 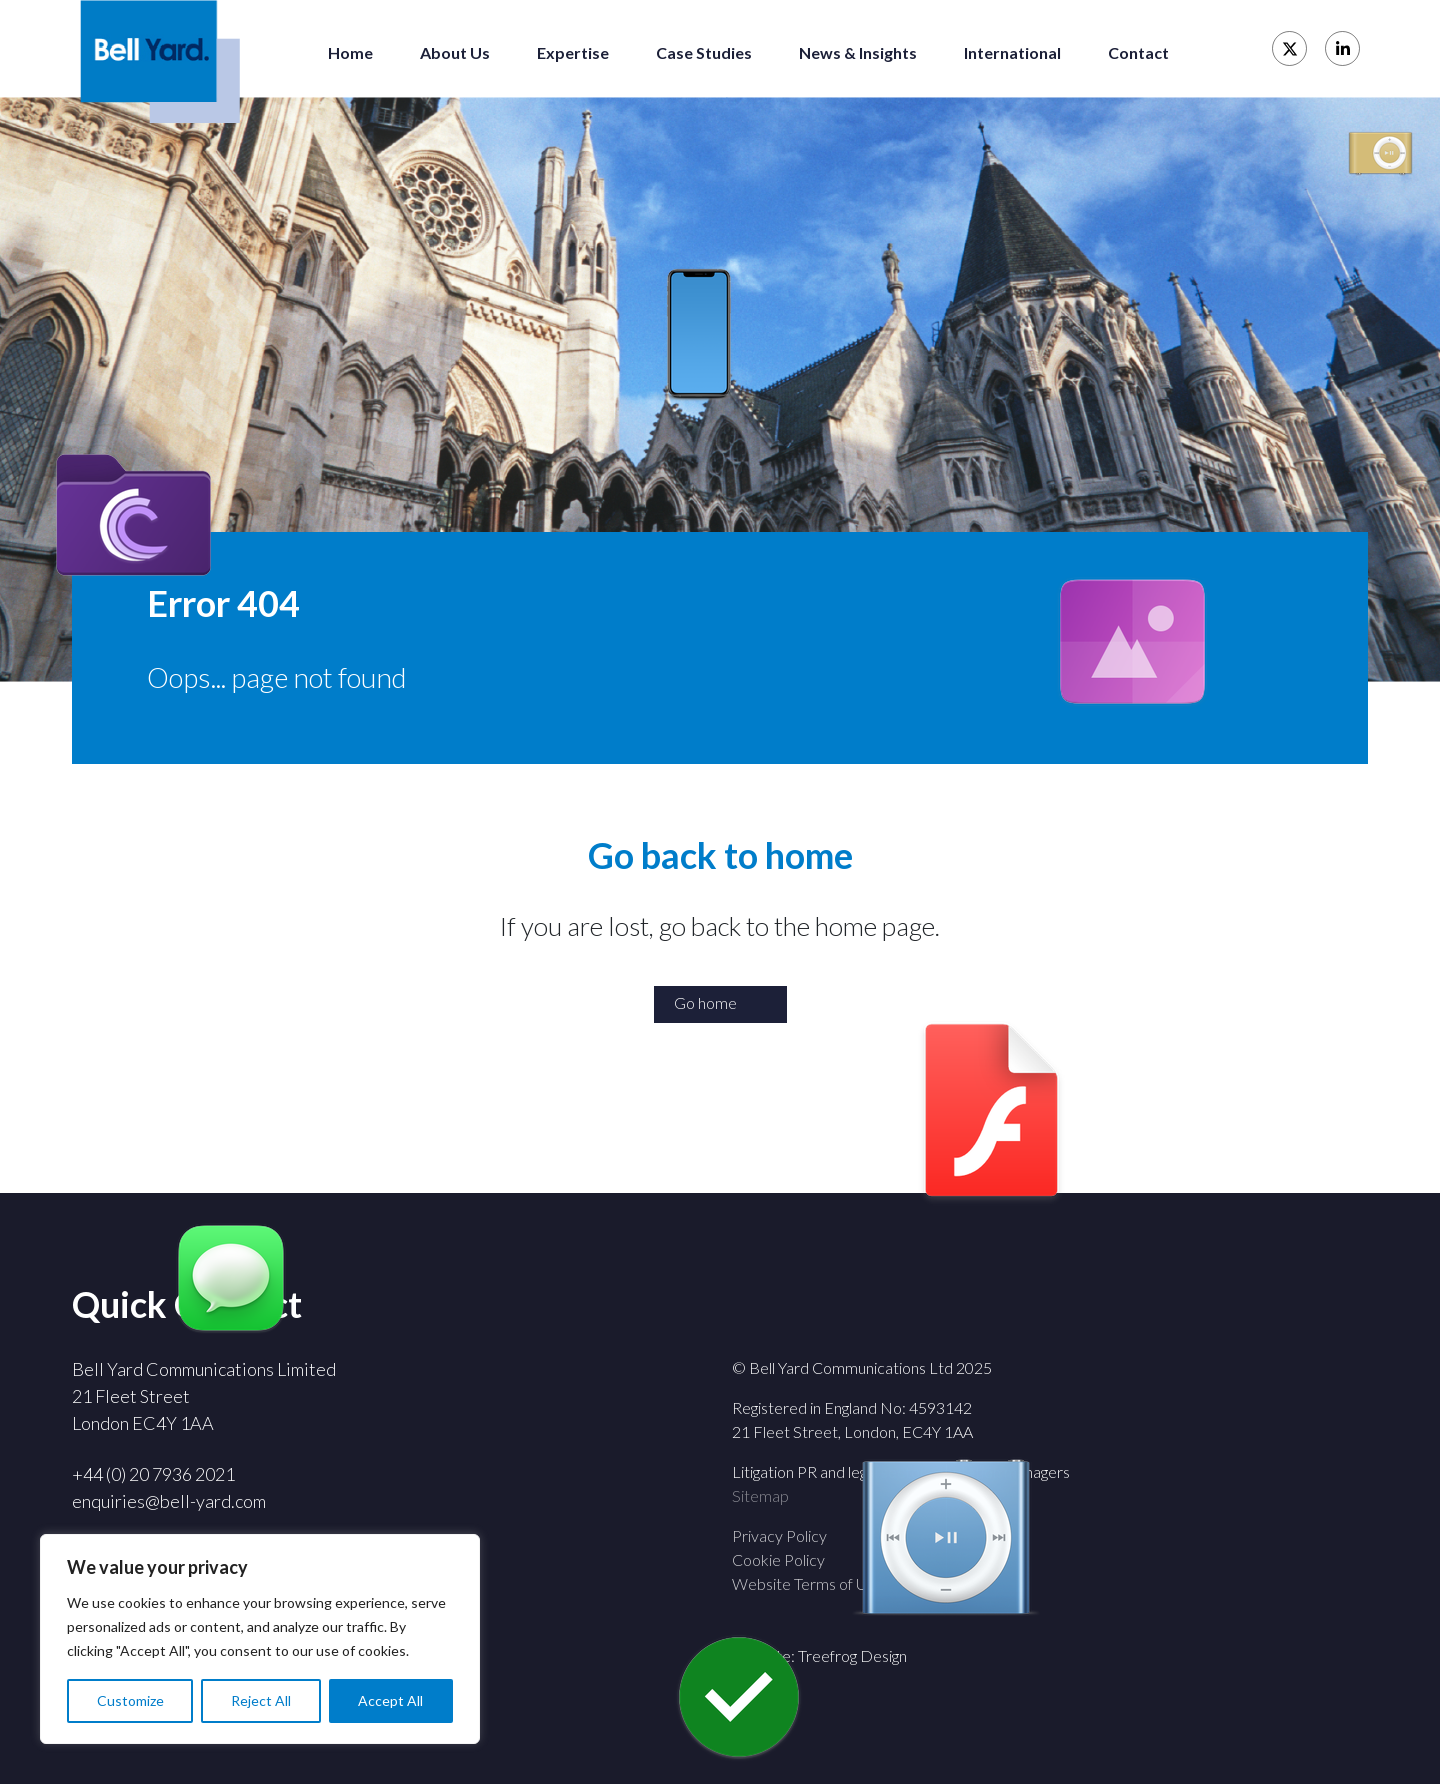 What do you see at coordinates (1380, 141) in the screenshot?
I see `iPod shuffle device in gold color` at bounding box center [1380, 141].